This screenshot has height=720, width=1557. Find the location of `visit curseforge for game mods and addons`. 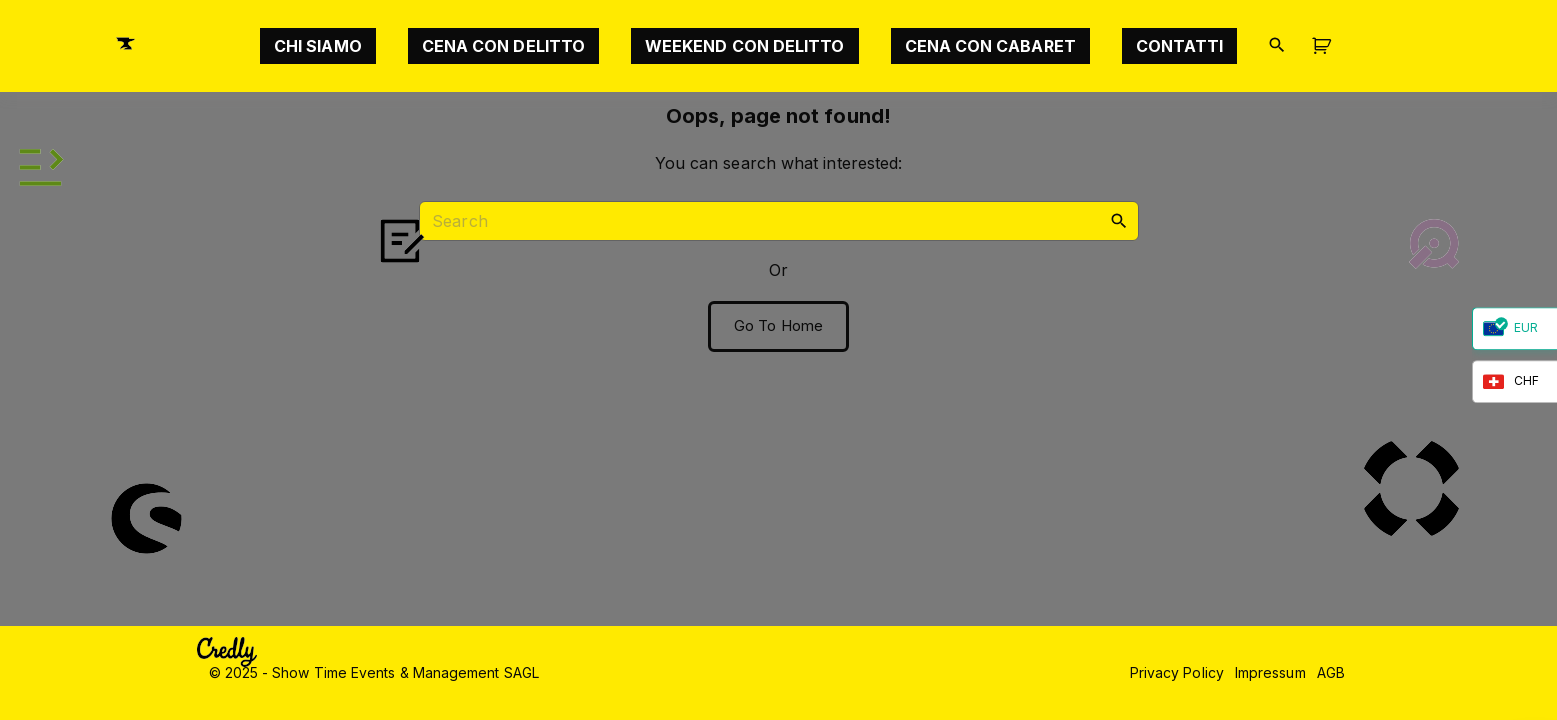

visit curseforge for game mods and addons is located at coordinates (125, 43).